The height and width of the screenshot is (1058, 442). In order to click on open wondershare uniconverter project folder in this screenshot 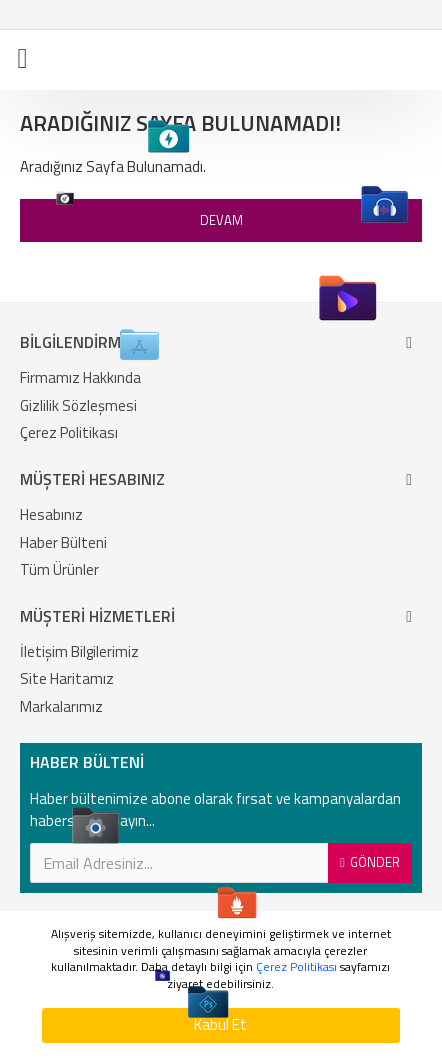, I will do `click(347, 299)`.